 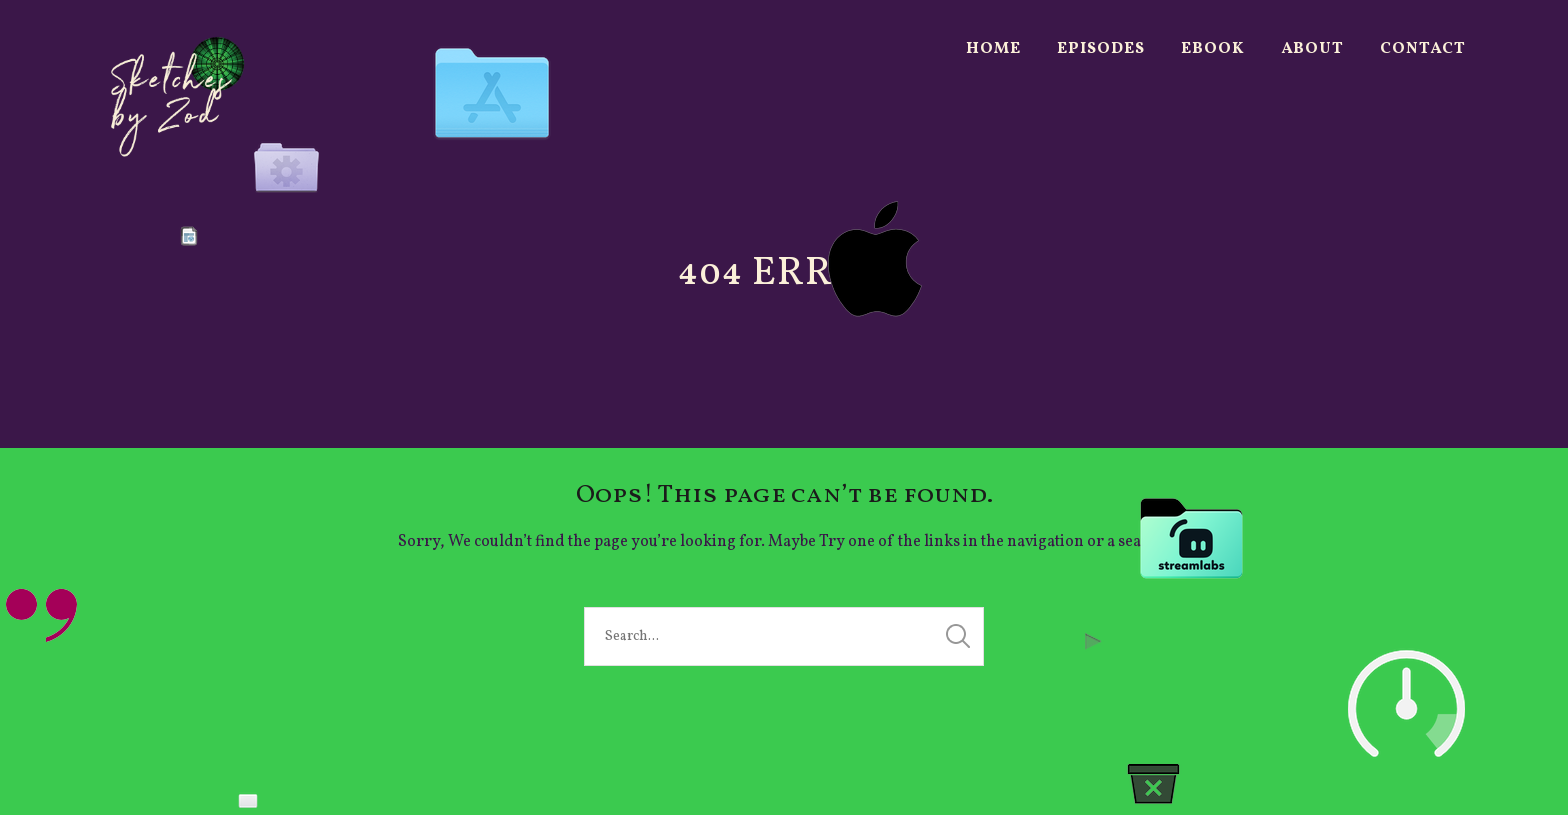 I want to click on navigate to the next item or section, so click(x=1094, y=642).